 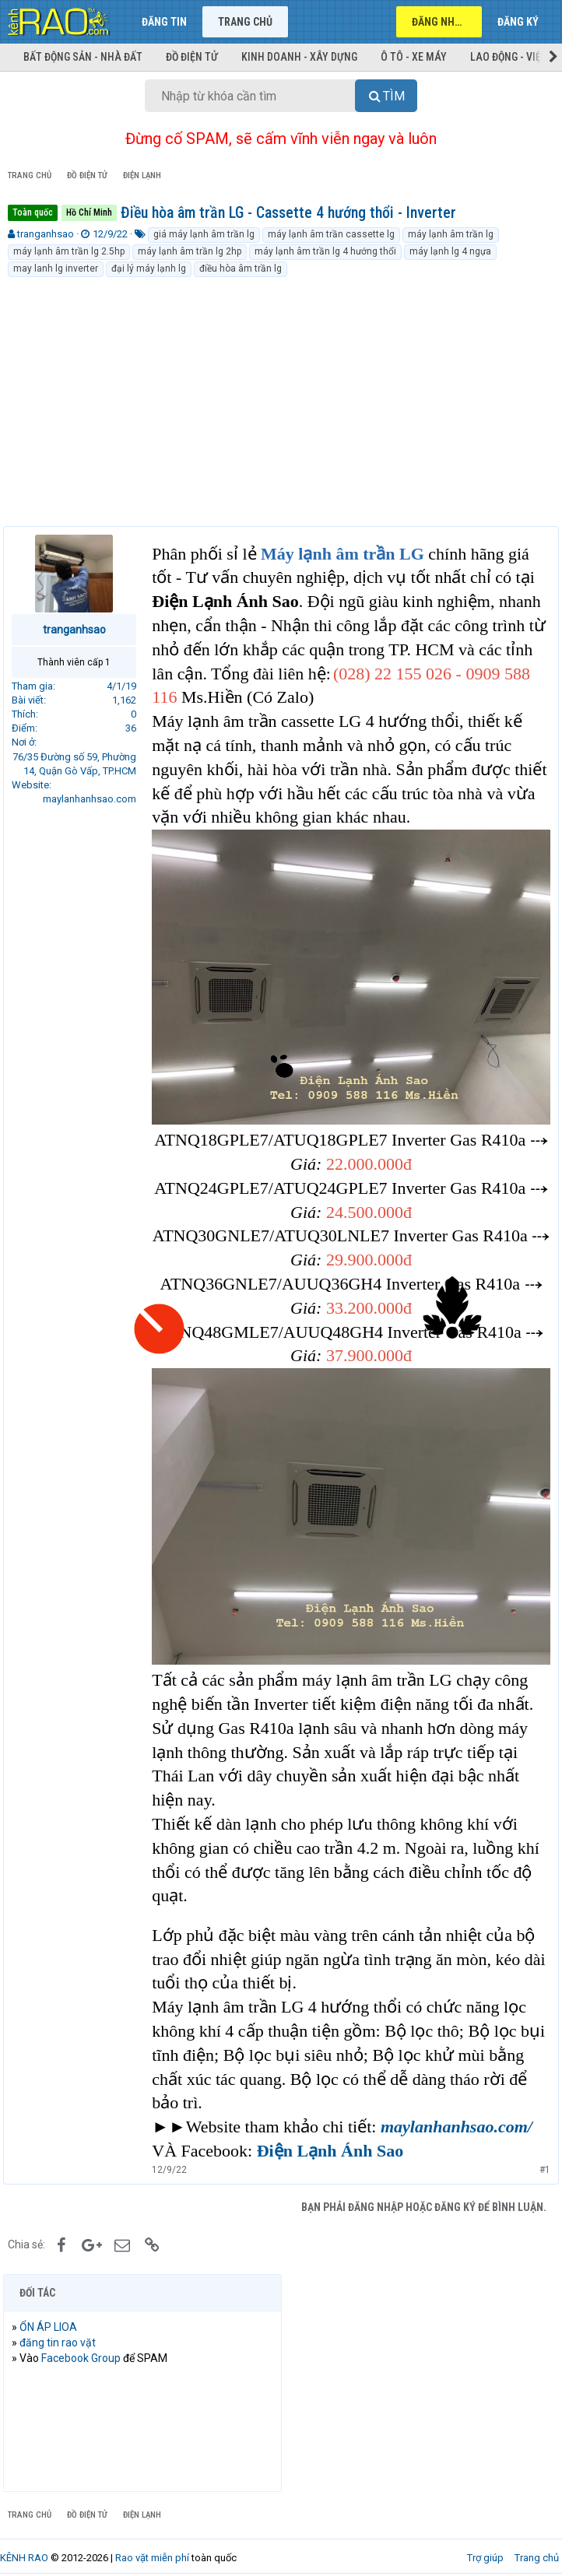 I want to click on parse.ly logo, so click(x=452, y=1307).